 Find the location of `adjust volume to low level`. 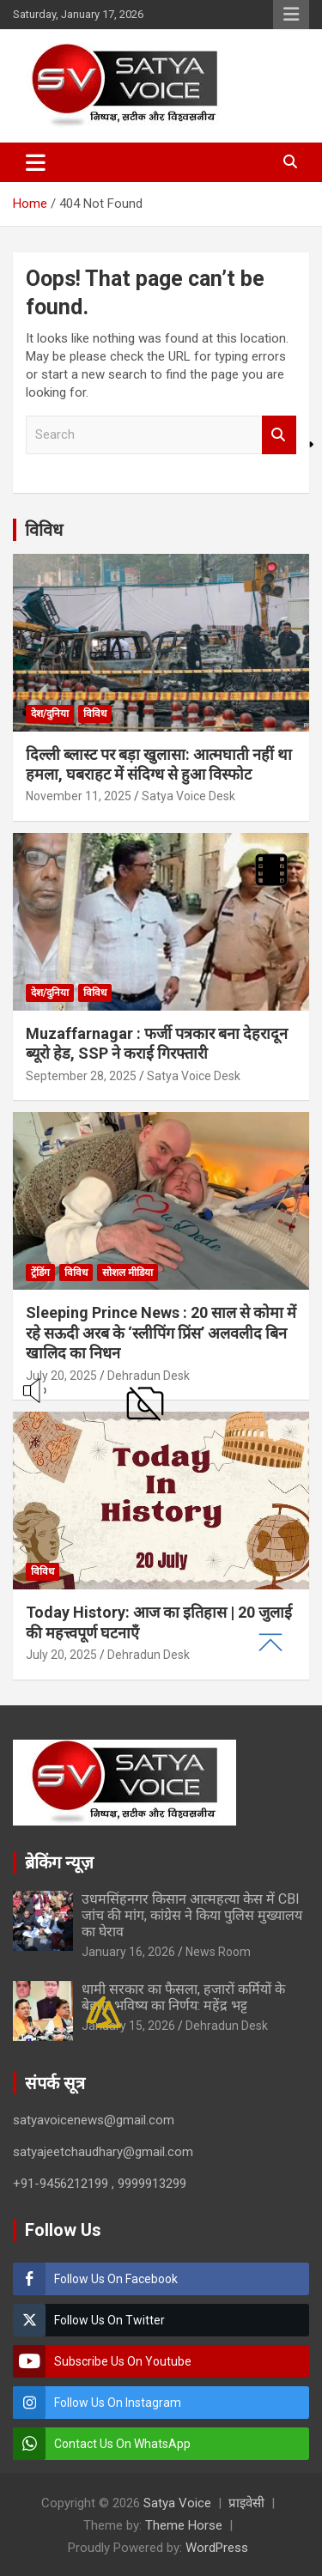

adjust volume to low level is located at coordinates (36, 1390).